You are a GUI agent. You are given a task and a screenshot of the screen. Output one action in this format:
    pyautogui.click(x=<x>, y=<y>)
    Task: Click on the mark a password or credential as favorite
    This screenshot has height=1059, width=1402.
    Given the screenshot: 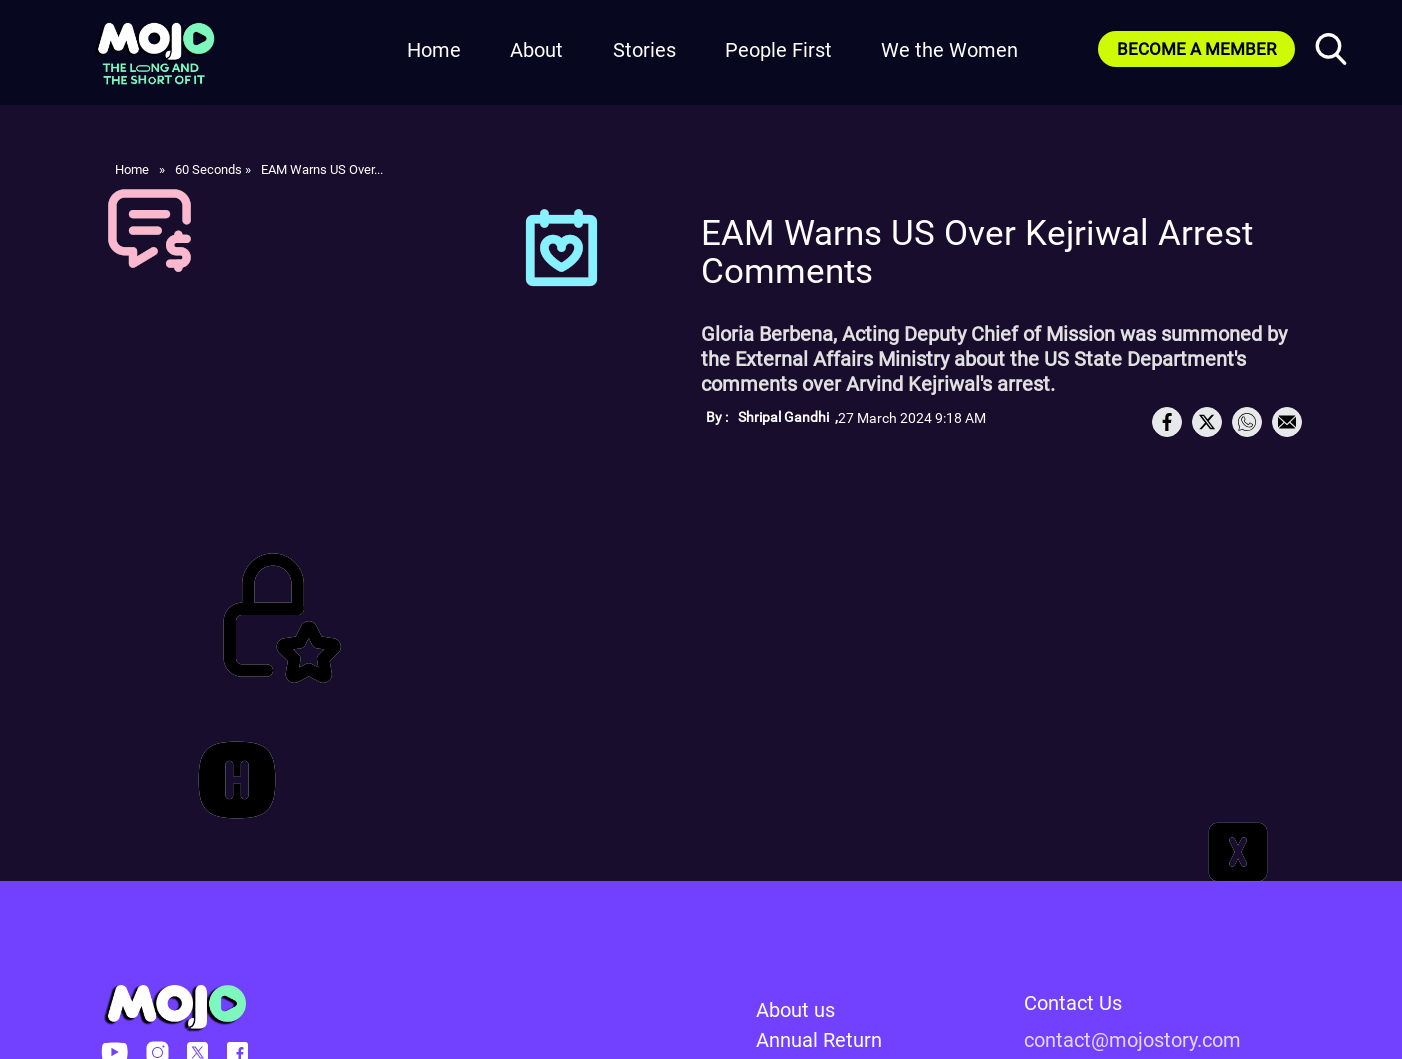 What is the action you would take?
    pyautogui.click(x=273, y=615)
    